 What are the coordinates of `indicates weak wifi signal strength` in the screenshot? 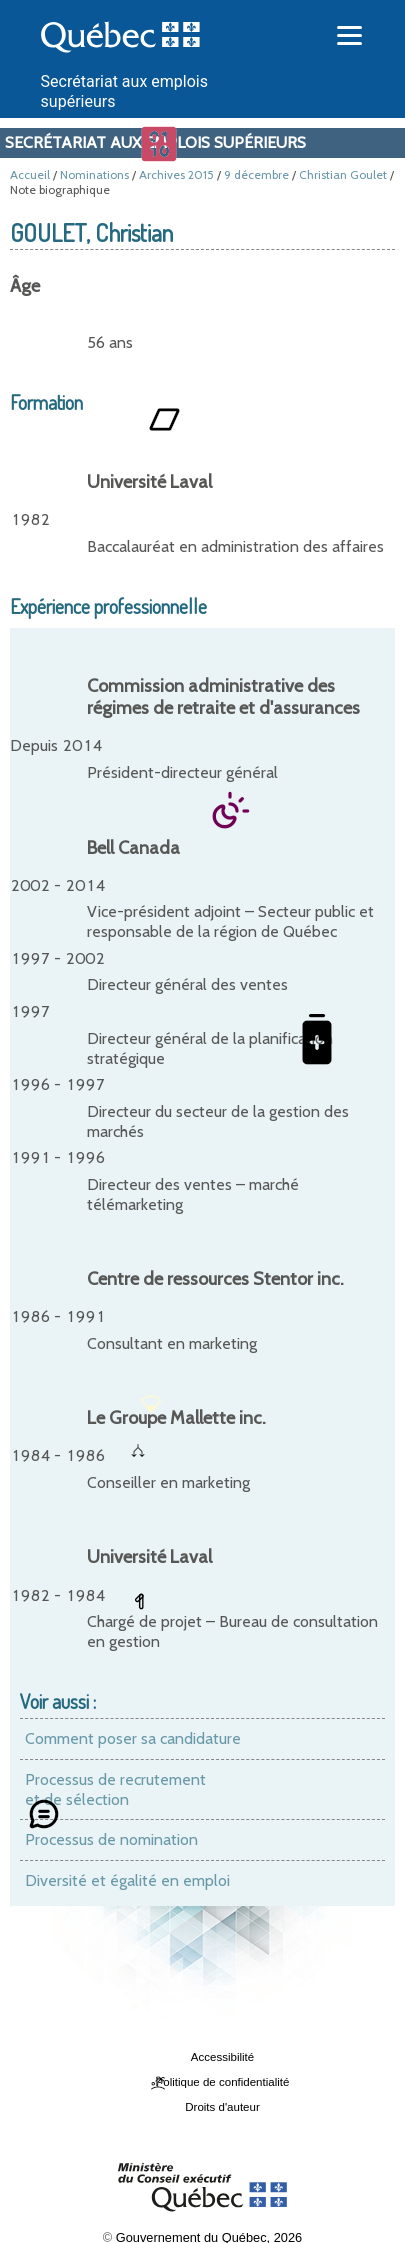 It's located at (151, 1404).